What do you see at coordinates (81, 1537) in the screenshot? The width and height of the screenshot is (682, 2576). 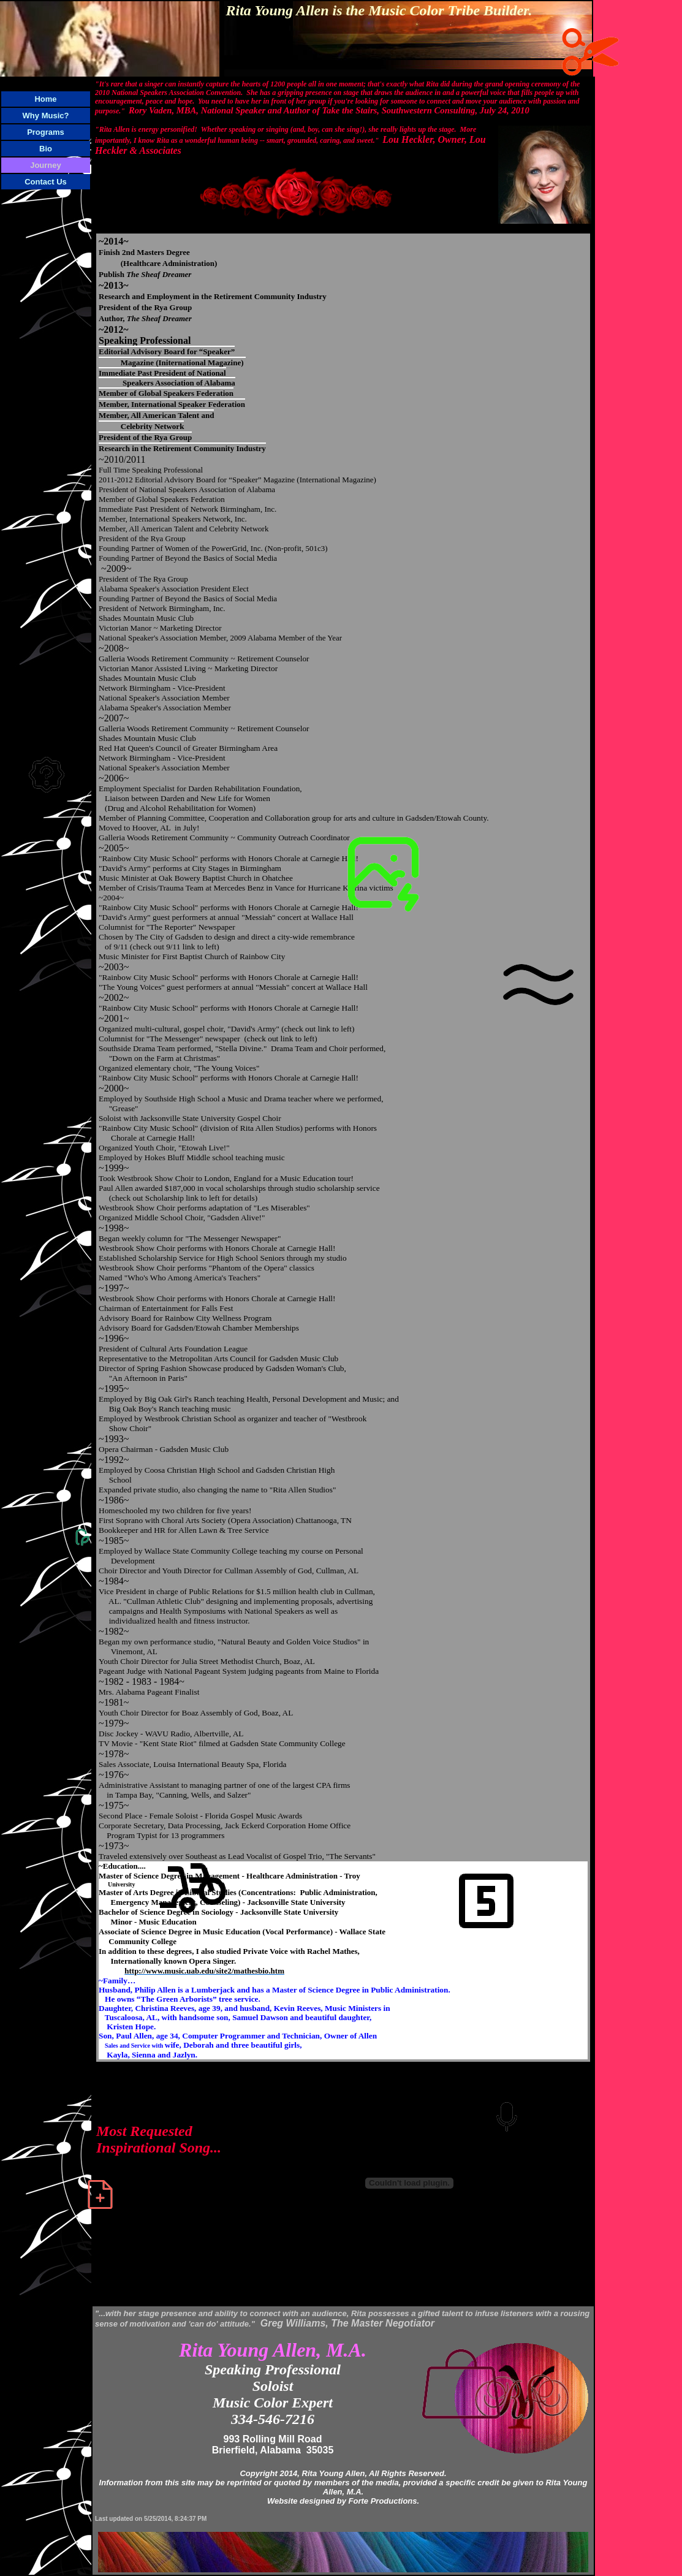 I see `battery eco mode enabled` at bounding box center [81, 1537].